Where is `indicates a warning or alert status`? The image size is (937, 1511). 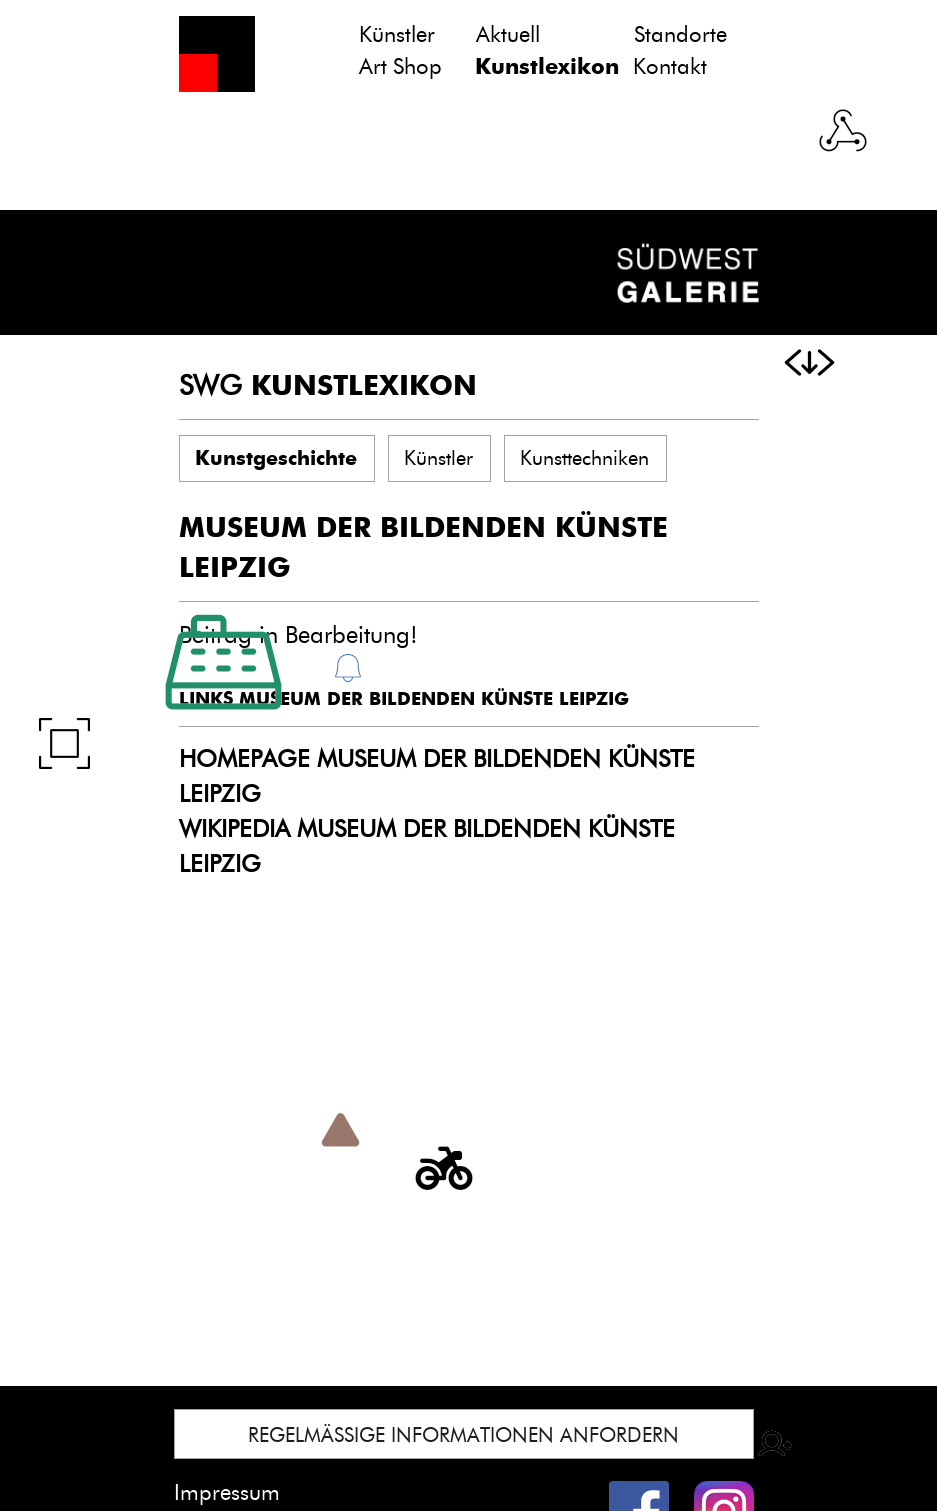
indicates a warning or alert status is located at coordinates (340, 1130).